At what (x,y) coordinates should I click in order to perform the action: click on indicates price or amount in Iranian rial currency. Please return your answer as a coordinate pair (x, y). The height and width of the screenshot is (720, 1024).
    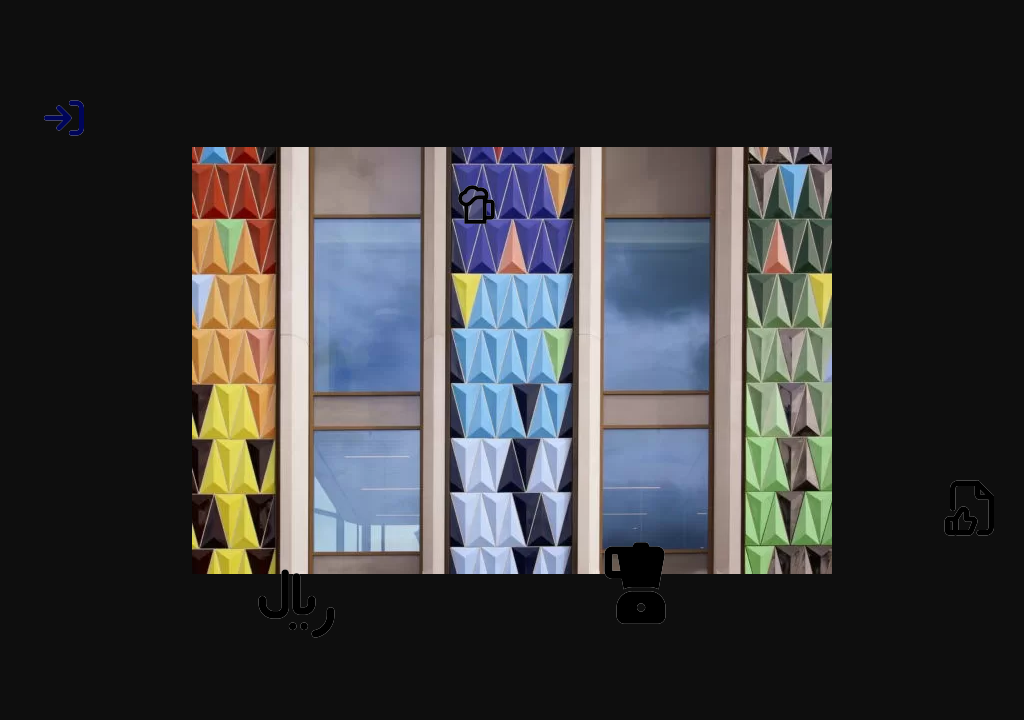
    Looking at the image, I should click on (296, 603).